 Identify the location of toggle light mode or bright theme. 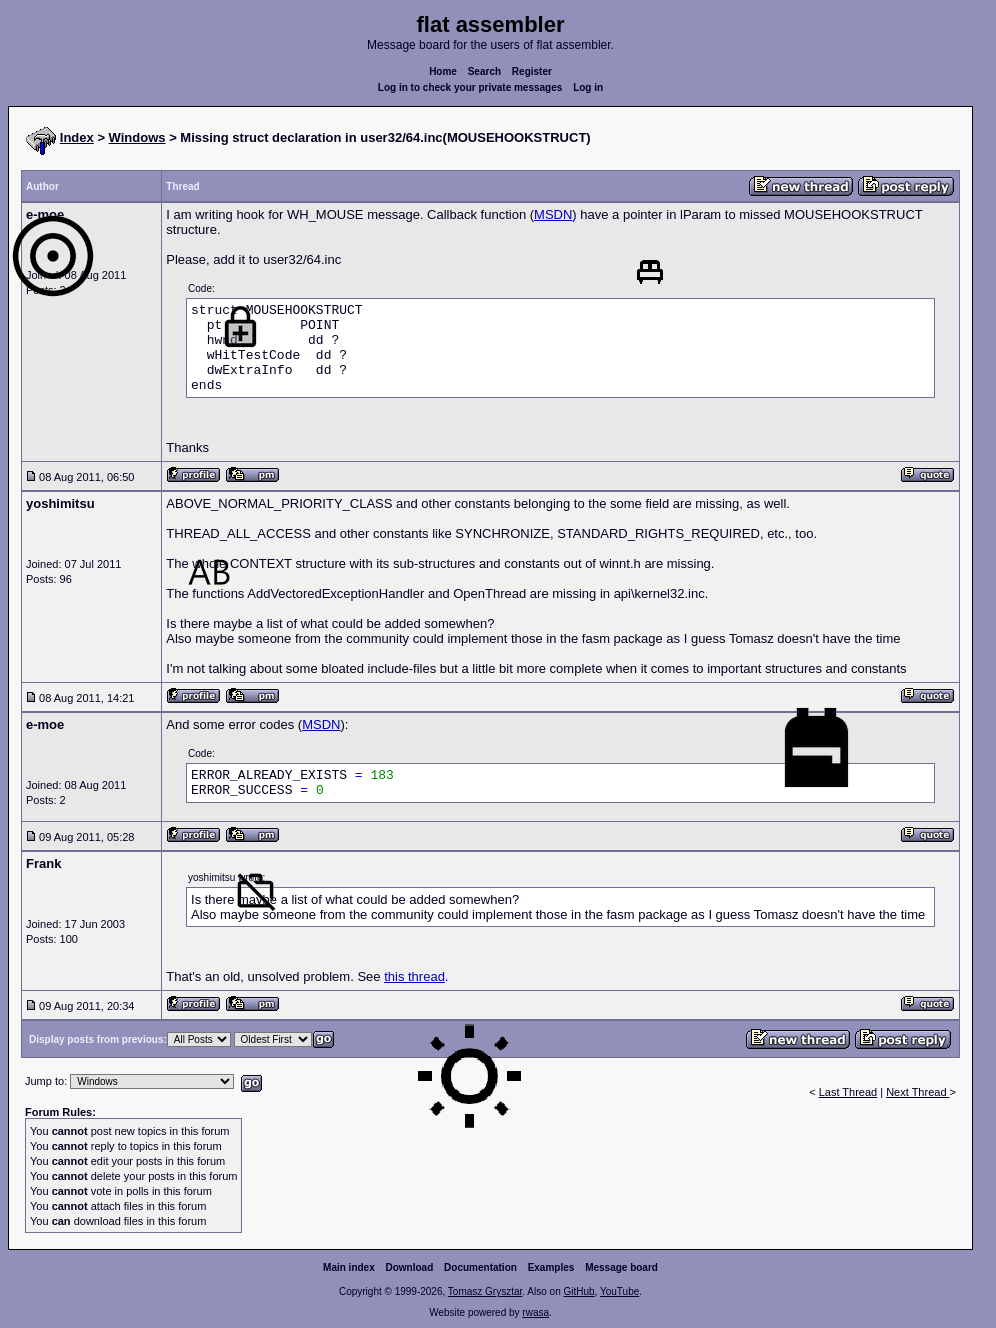
(469, 1078).